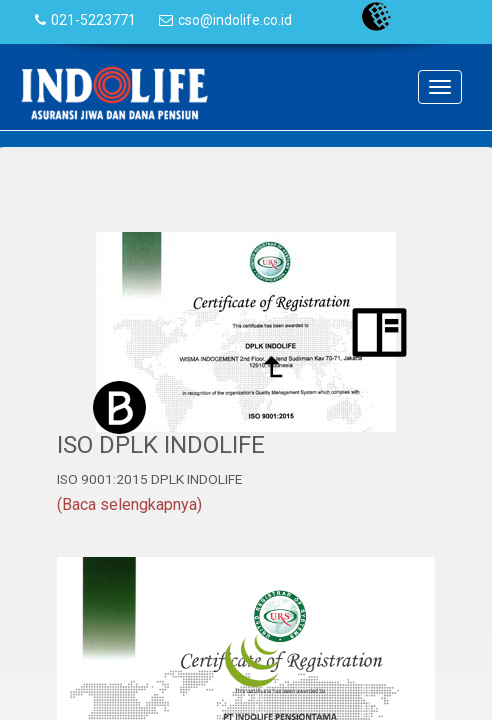  What do you see at coordinates (376, 16) in the screenshot?
I see `pay with webmoney` at bounding box center [376, 16].